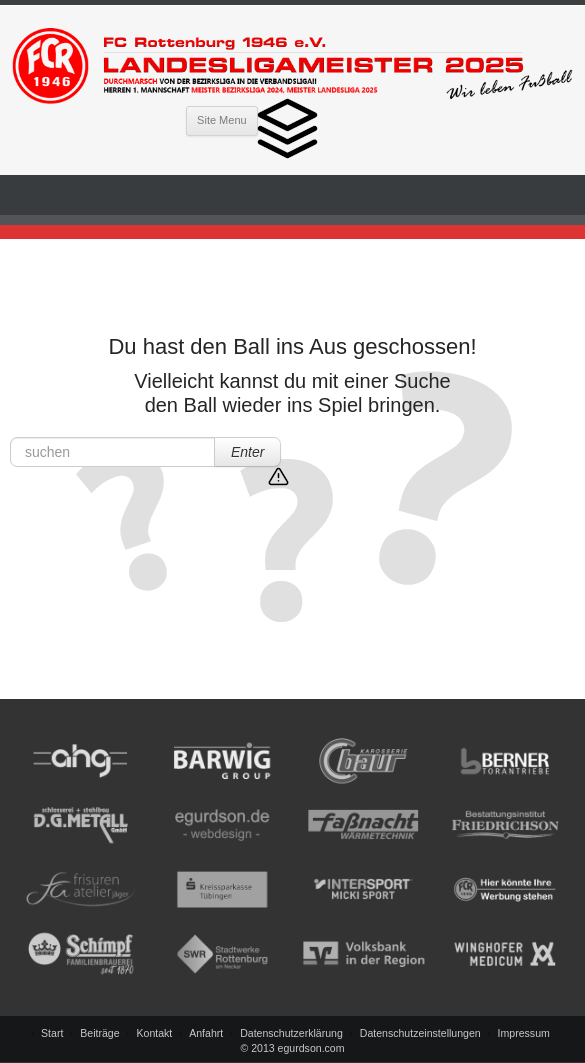 The height and width of the screenshot is (1063, 585). I want to click on warning or caution indicator, so click(278, 476).